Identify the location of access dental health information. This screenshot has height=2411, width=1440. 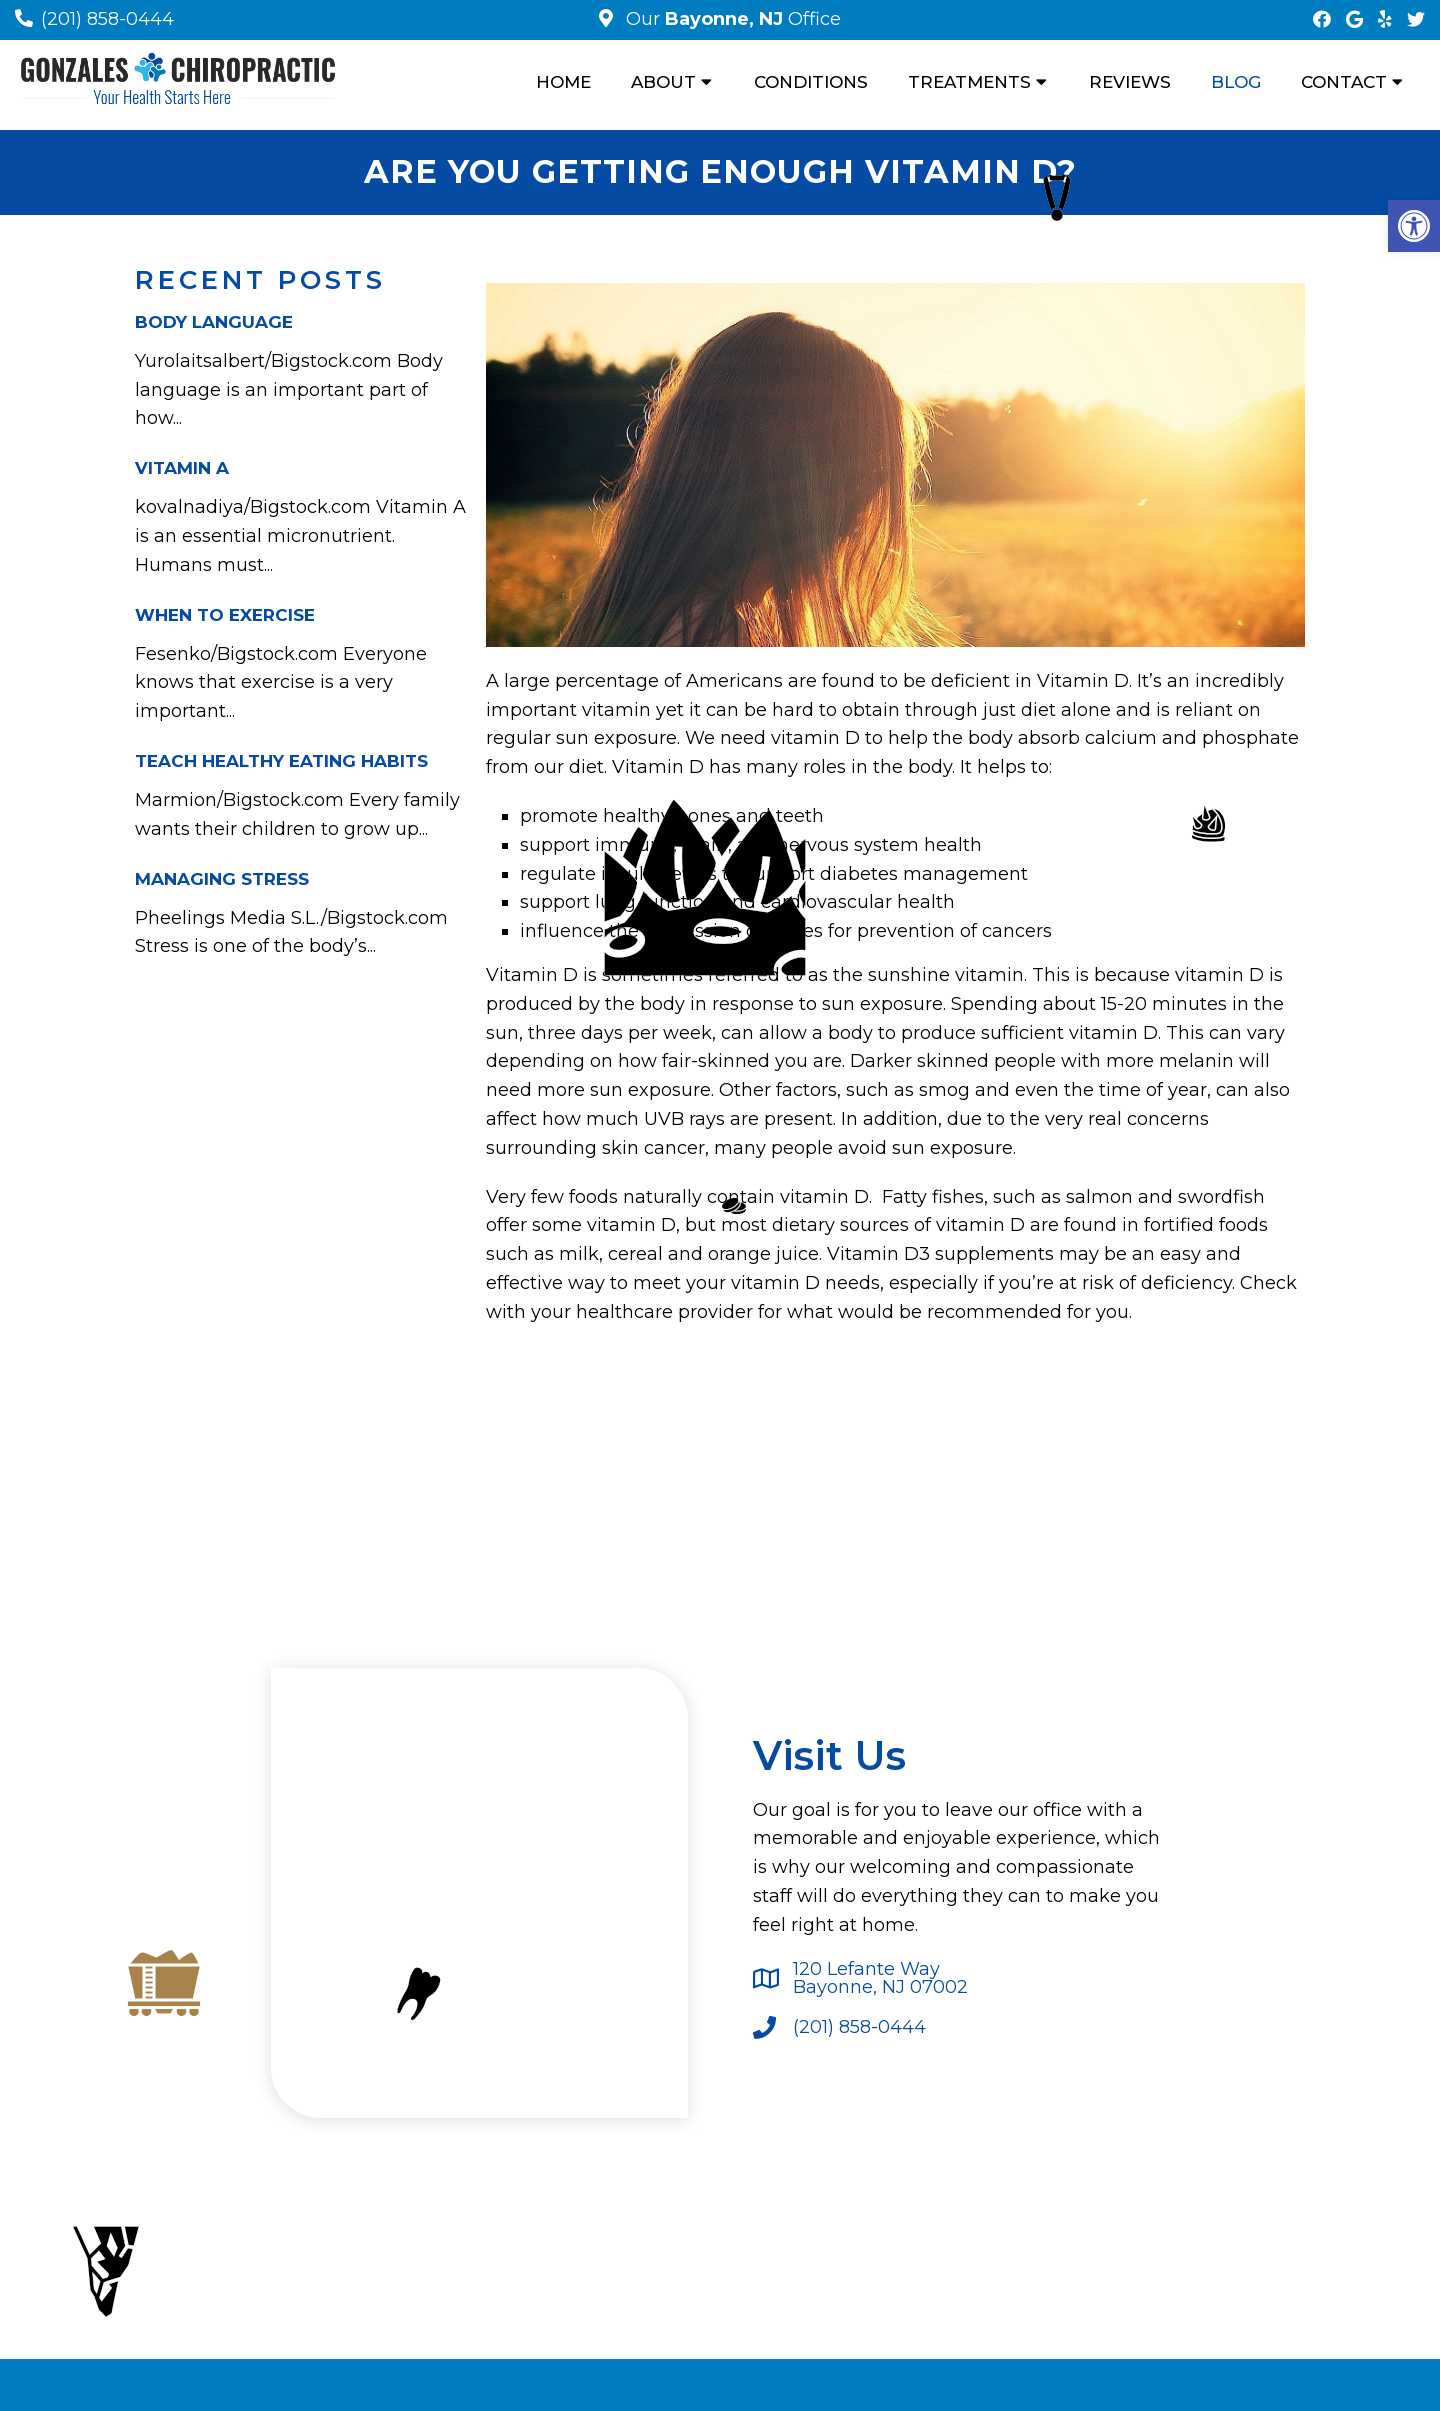
(418, 1993).